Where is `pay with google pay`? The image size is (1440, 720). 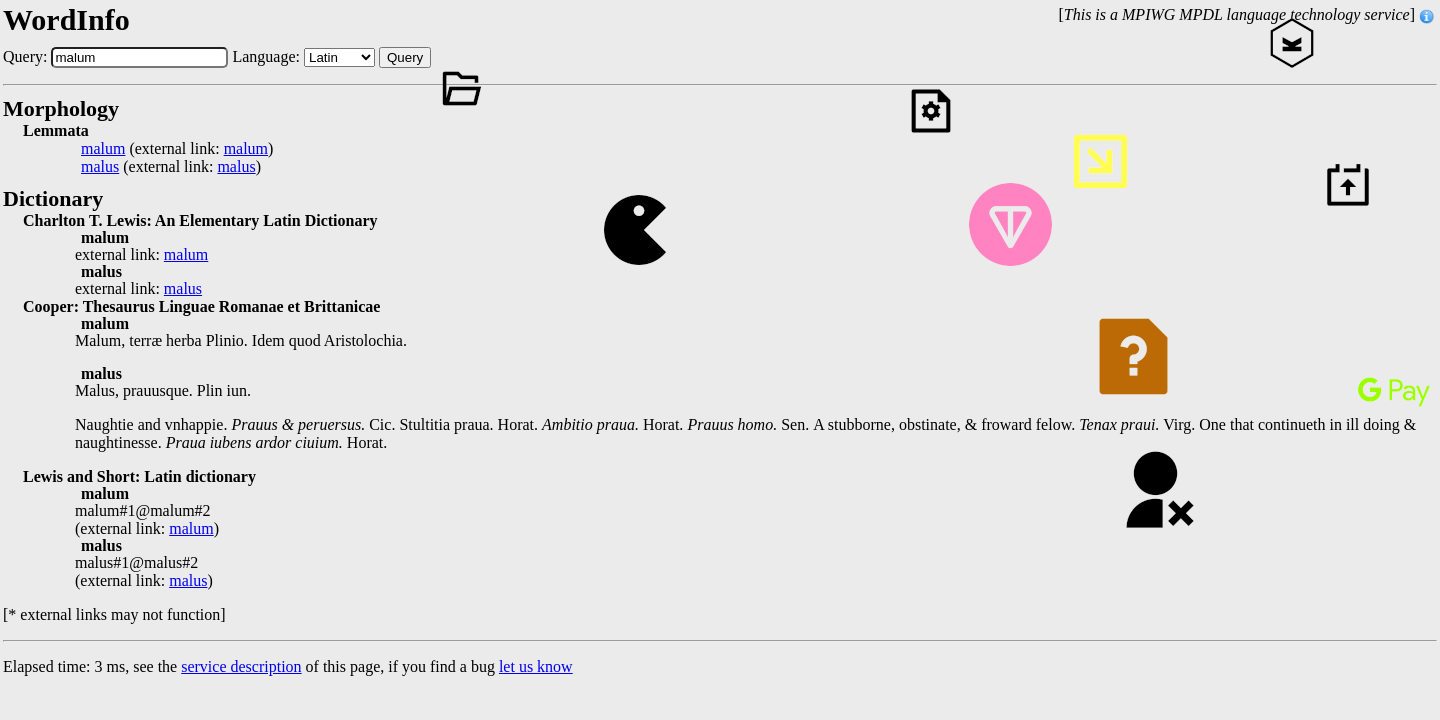
pay with google pay is located at coordinates (1394, 392).